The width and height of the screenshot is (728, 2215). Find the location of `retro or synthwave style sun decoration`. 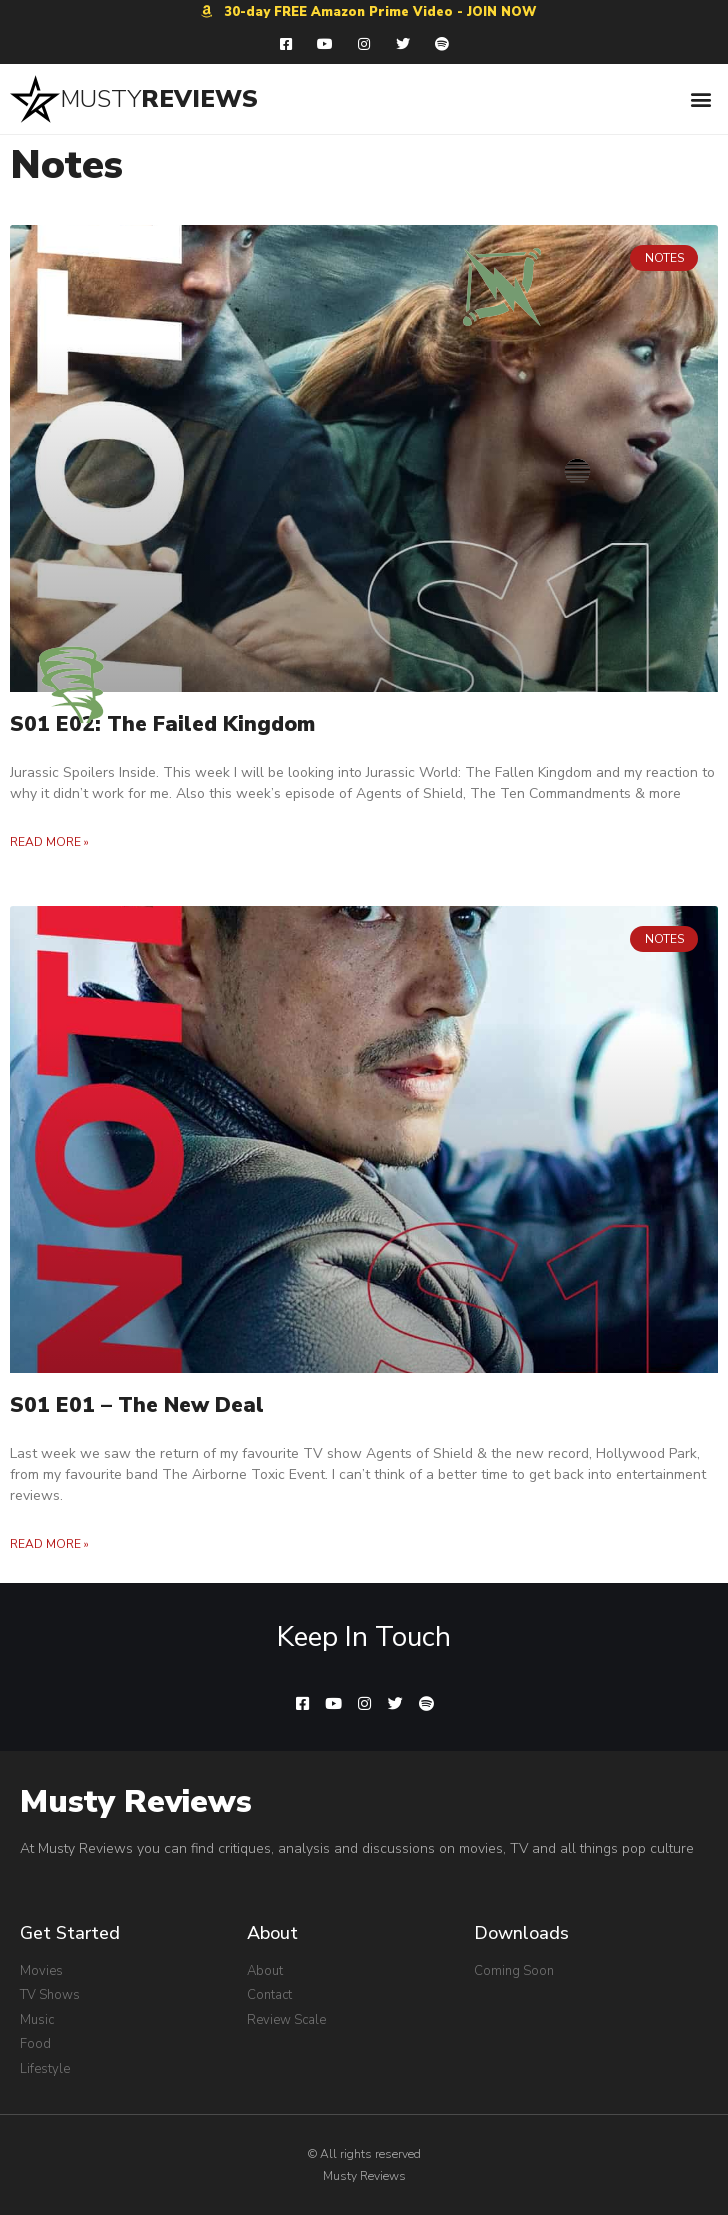

retro or synthwave style sun decoration is located at coordinates (577, 471).